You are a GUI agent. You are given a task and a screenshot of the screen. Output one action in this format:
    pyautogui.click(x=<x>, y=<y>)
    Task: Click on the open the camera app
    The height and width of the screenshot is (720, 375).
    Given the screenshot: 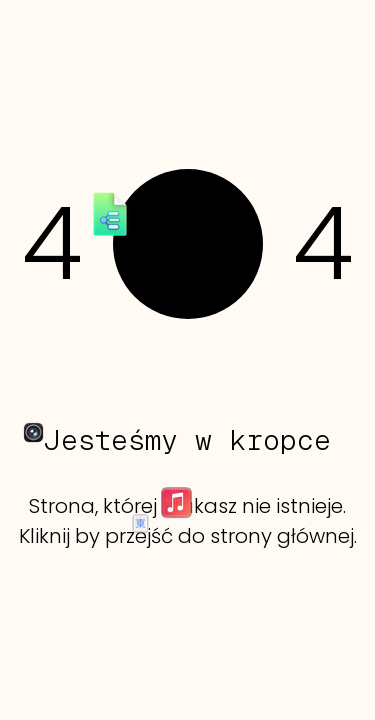 What is the action you would take?
    pyautogui.click(x=33, y=432)
    